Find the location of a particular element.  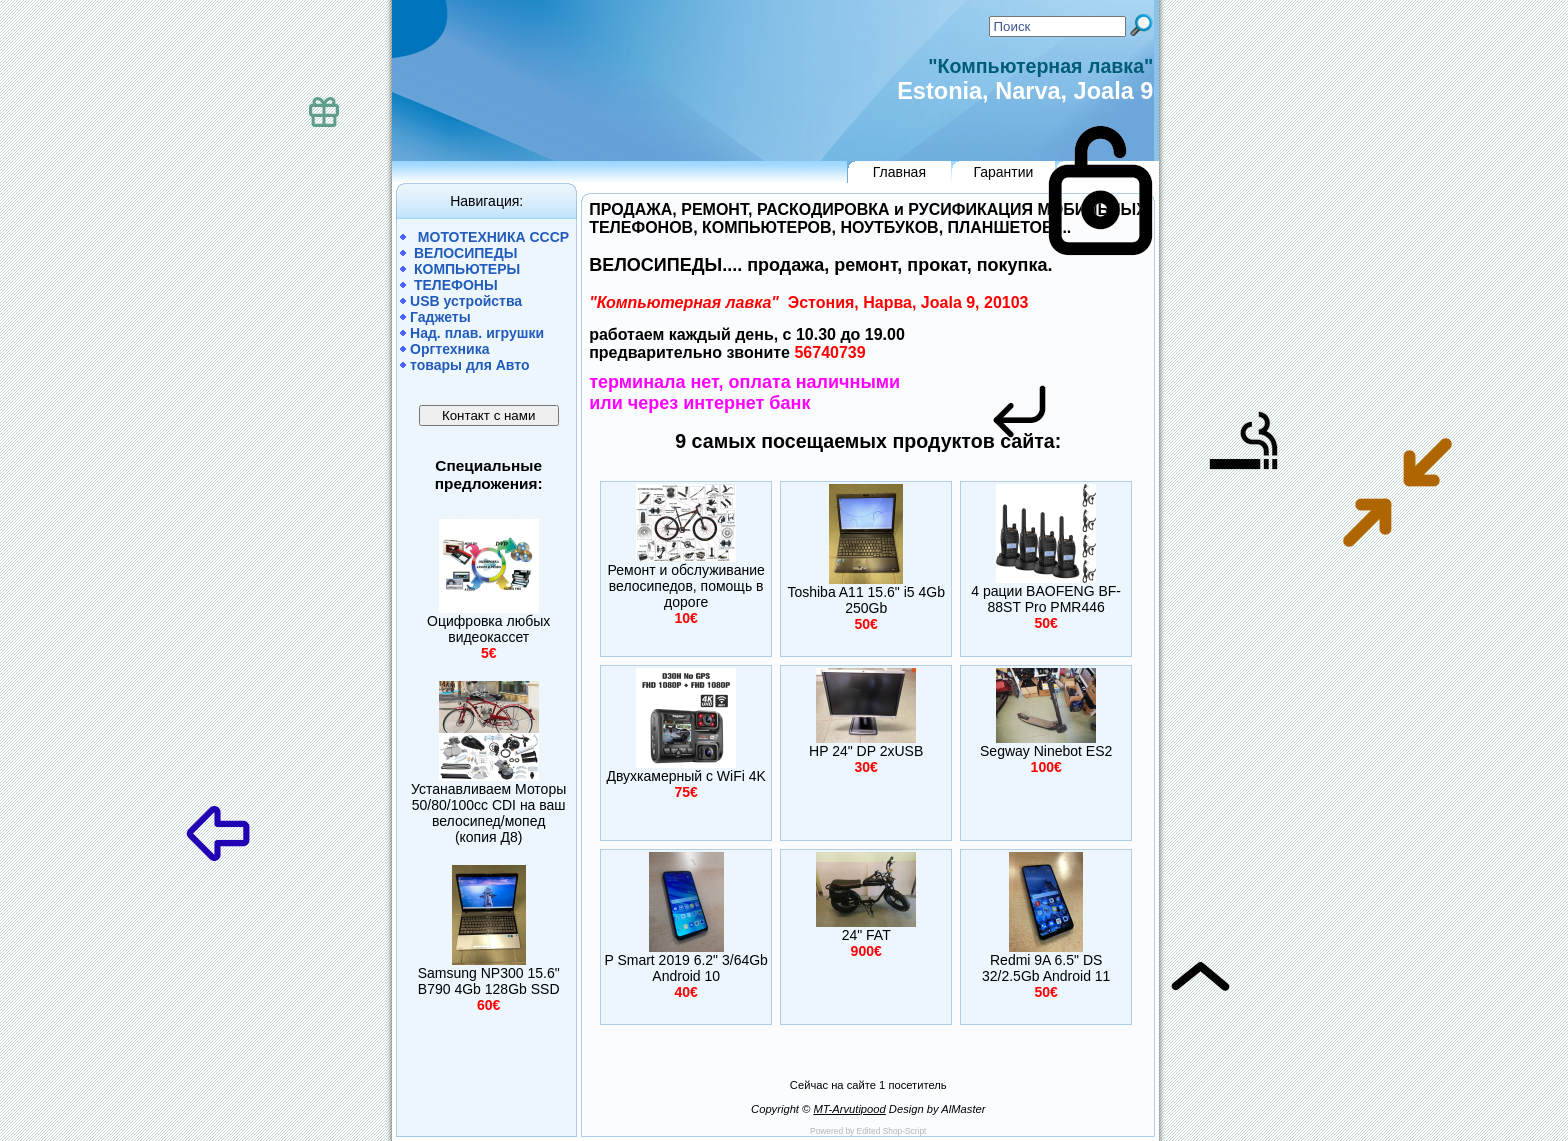

view gifts or rewards is located at coordinates (324, 112).